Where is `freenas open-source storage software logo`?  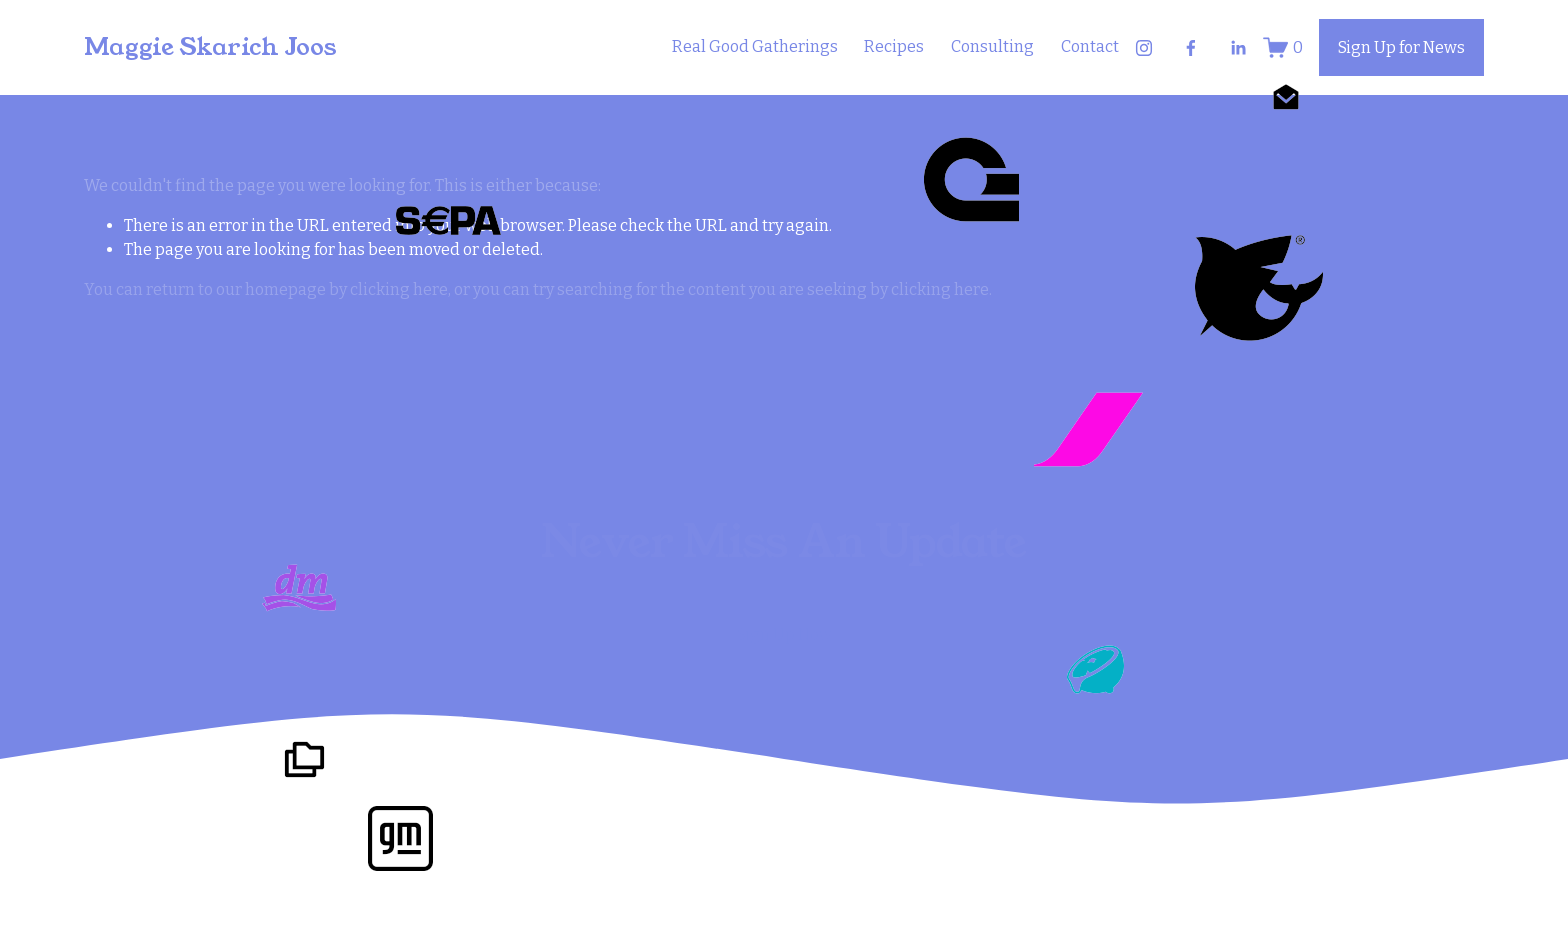
freenas open-source storage software logo is located at coordinates (1259, 288).